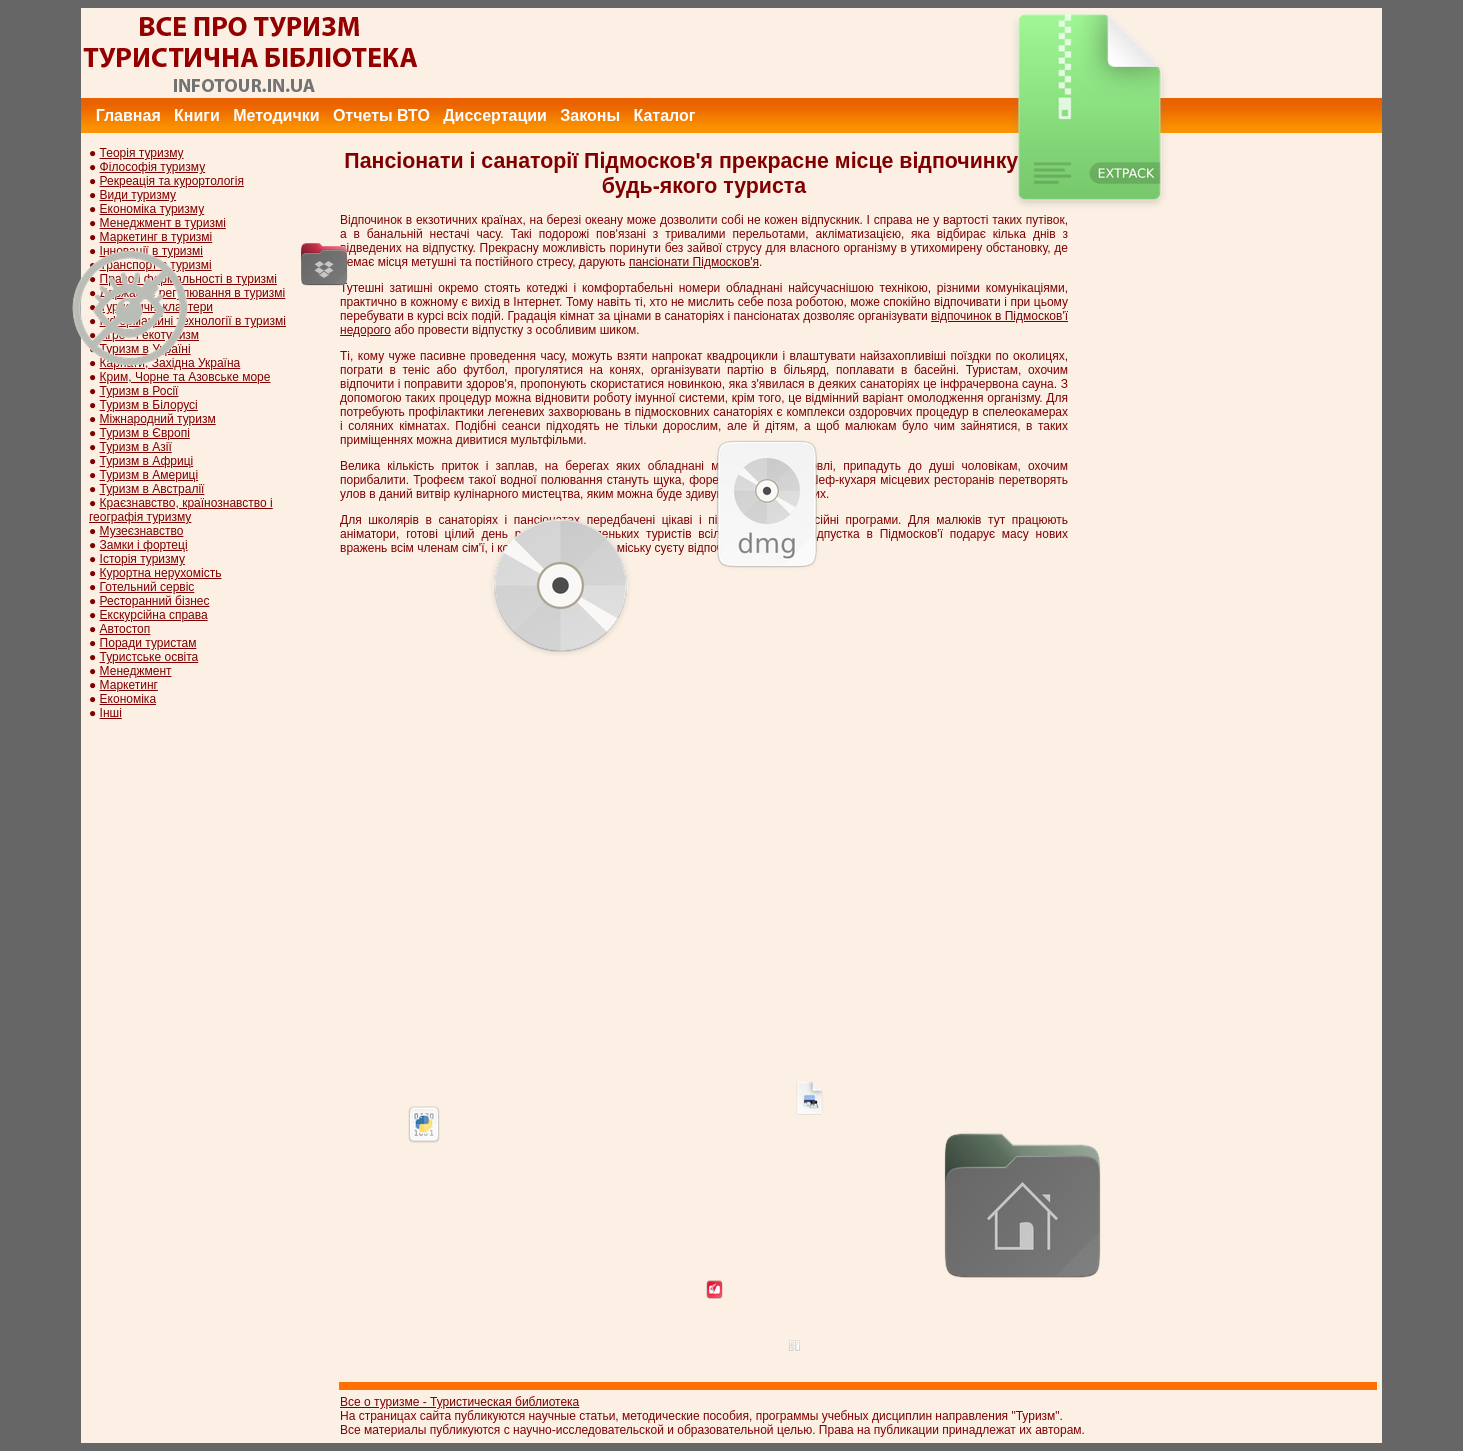 The width and height of the screenshot is (1463, 1451). I want to click on virtualbox extension pack file, so click(1089, 110).